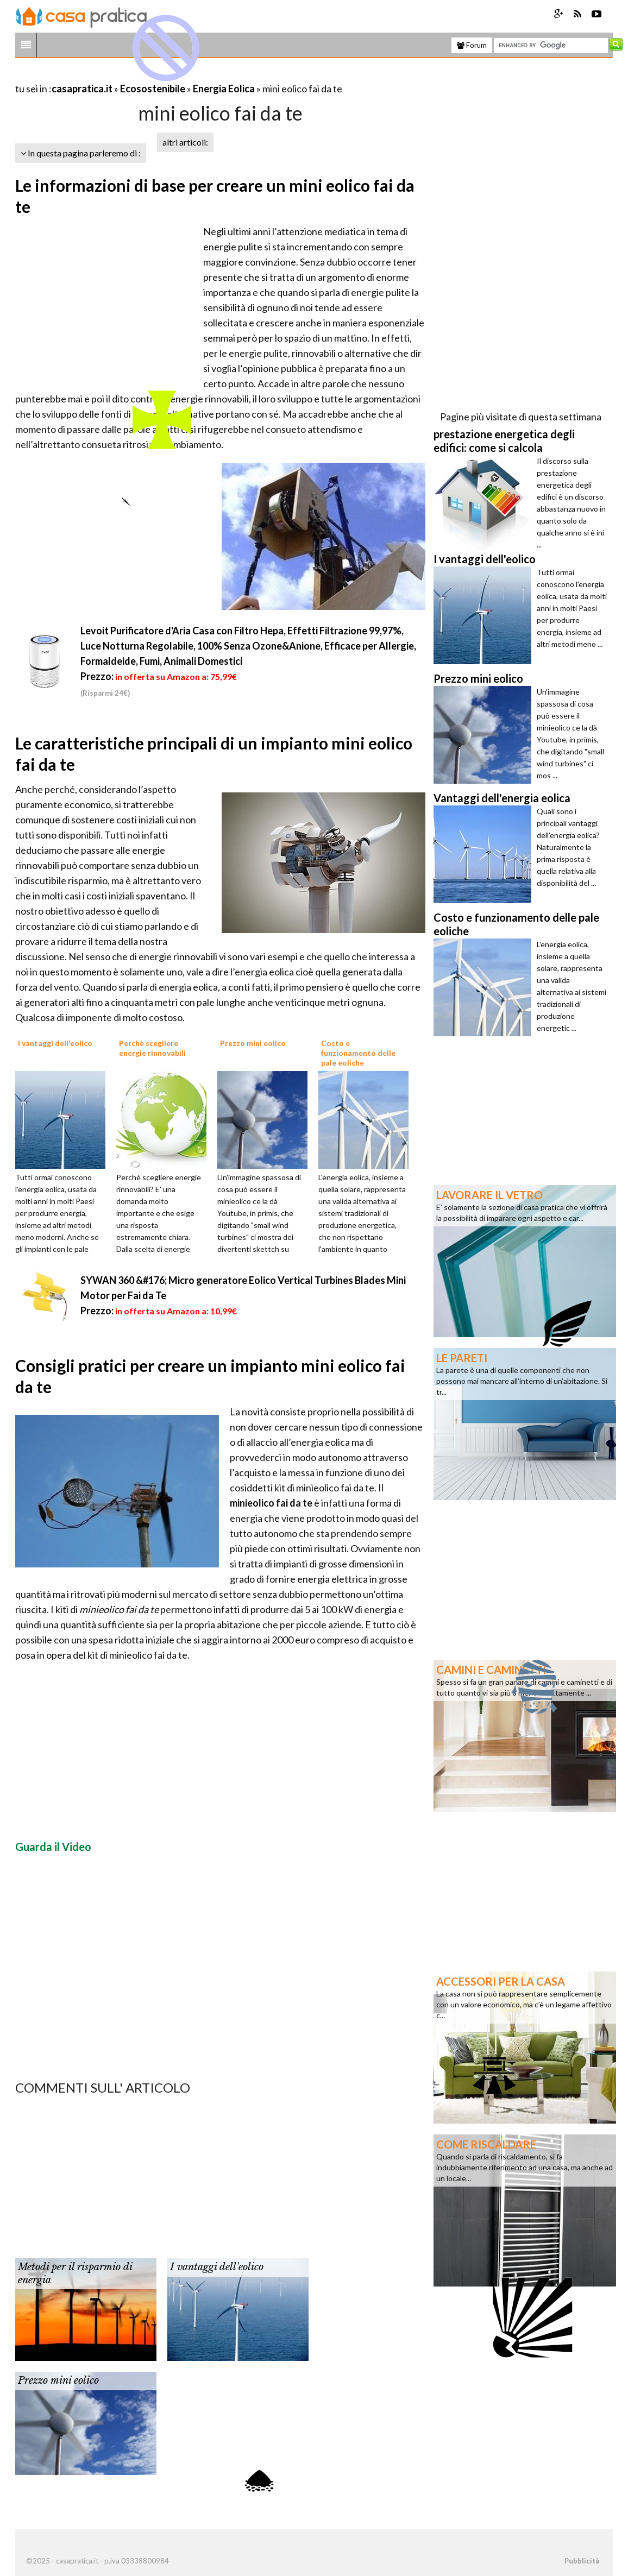 The width and height of the screenshot is (628, 2576). Describe the element at coordinates (162, 420) in the screenshot. I see `indicates an achievement or military-style badge` at that location.